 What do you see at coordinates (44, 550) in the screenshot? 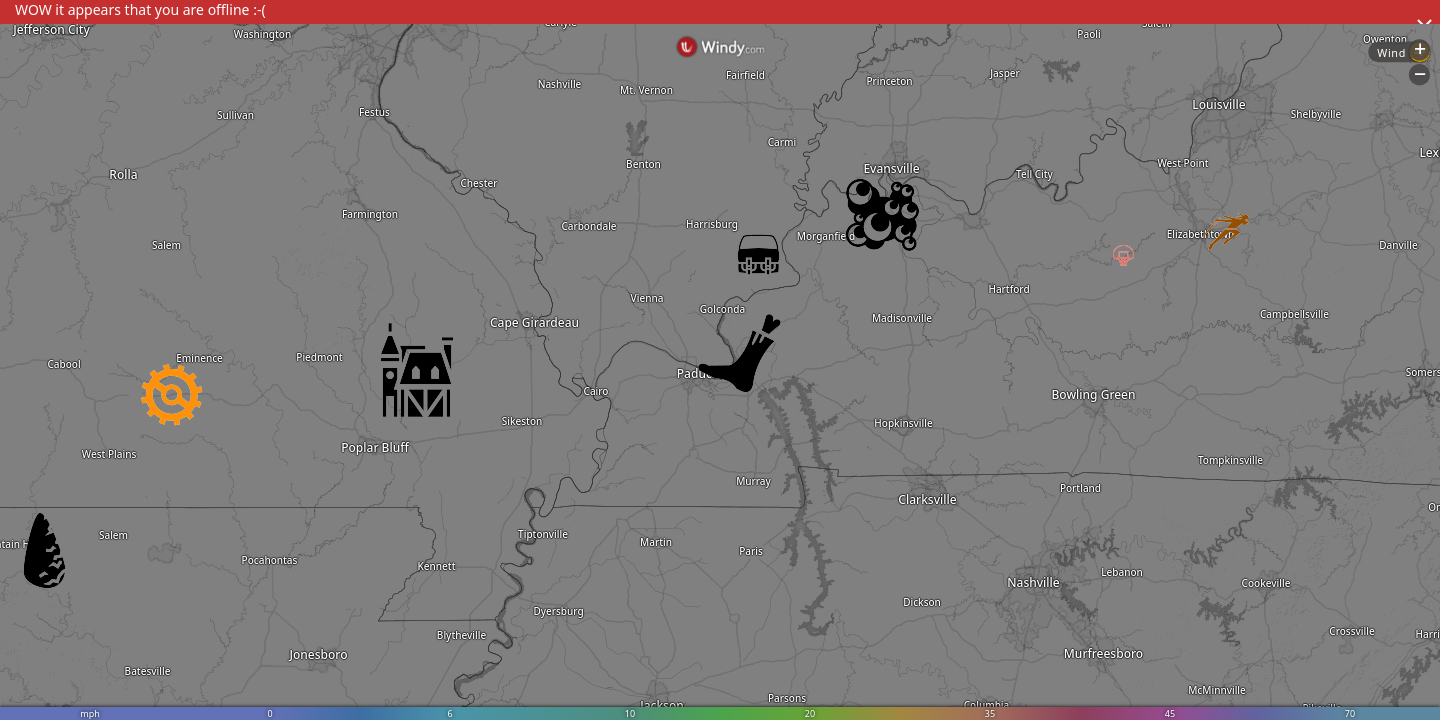
I see `view stone monument or landmark` at bounding box center [44, 550].